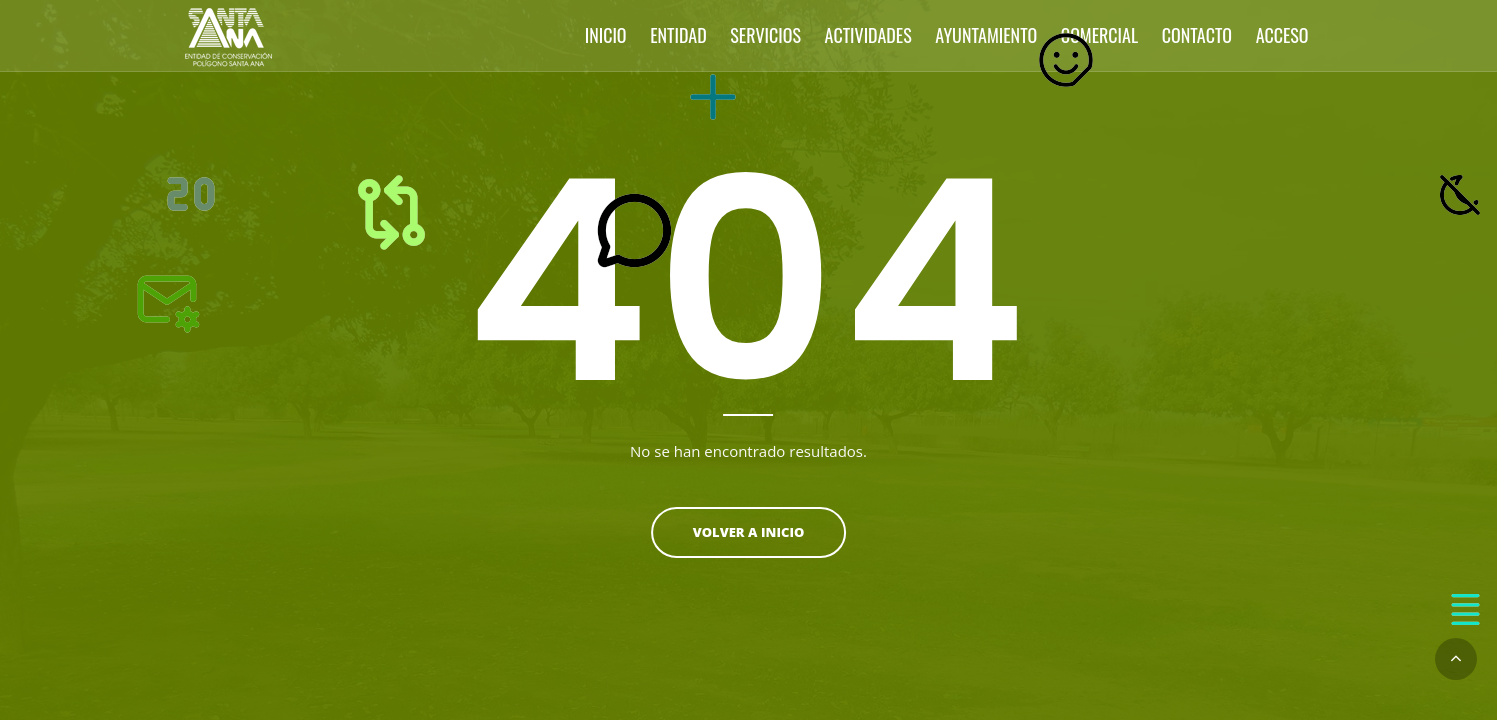  Describe the element at coordinates (1465, 609) in the screenshot. I see `switch to compact list view` at that location.